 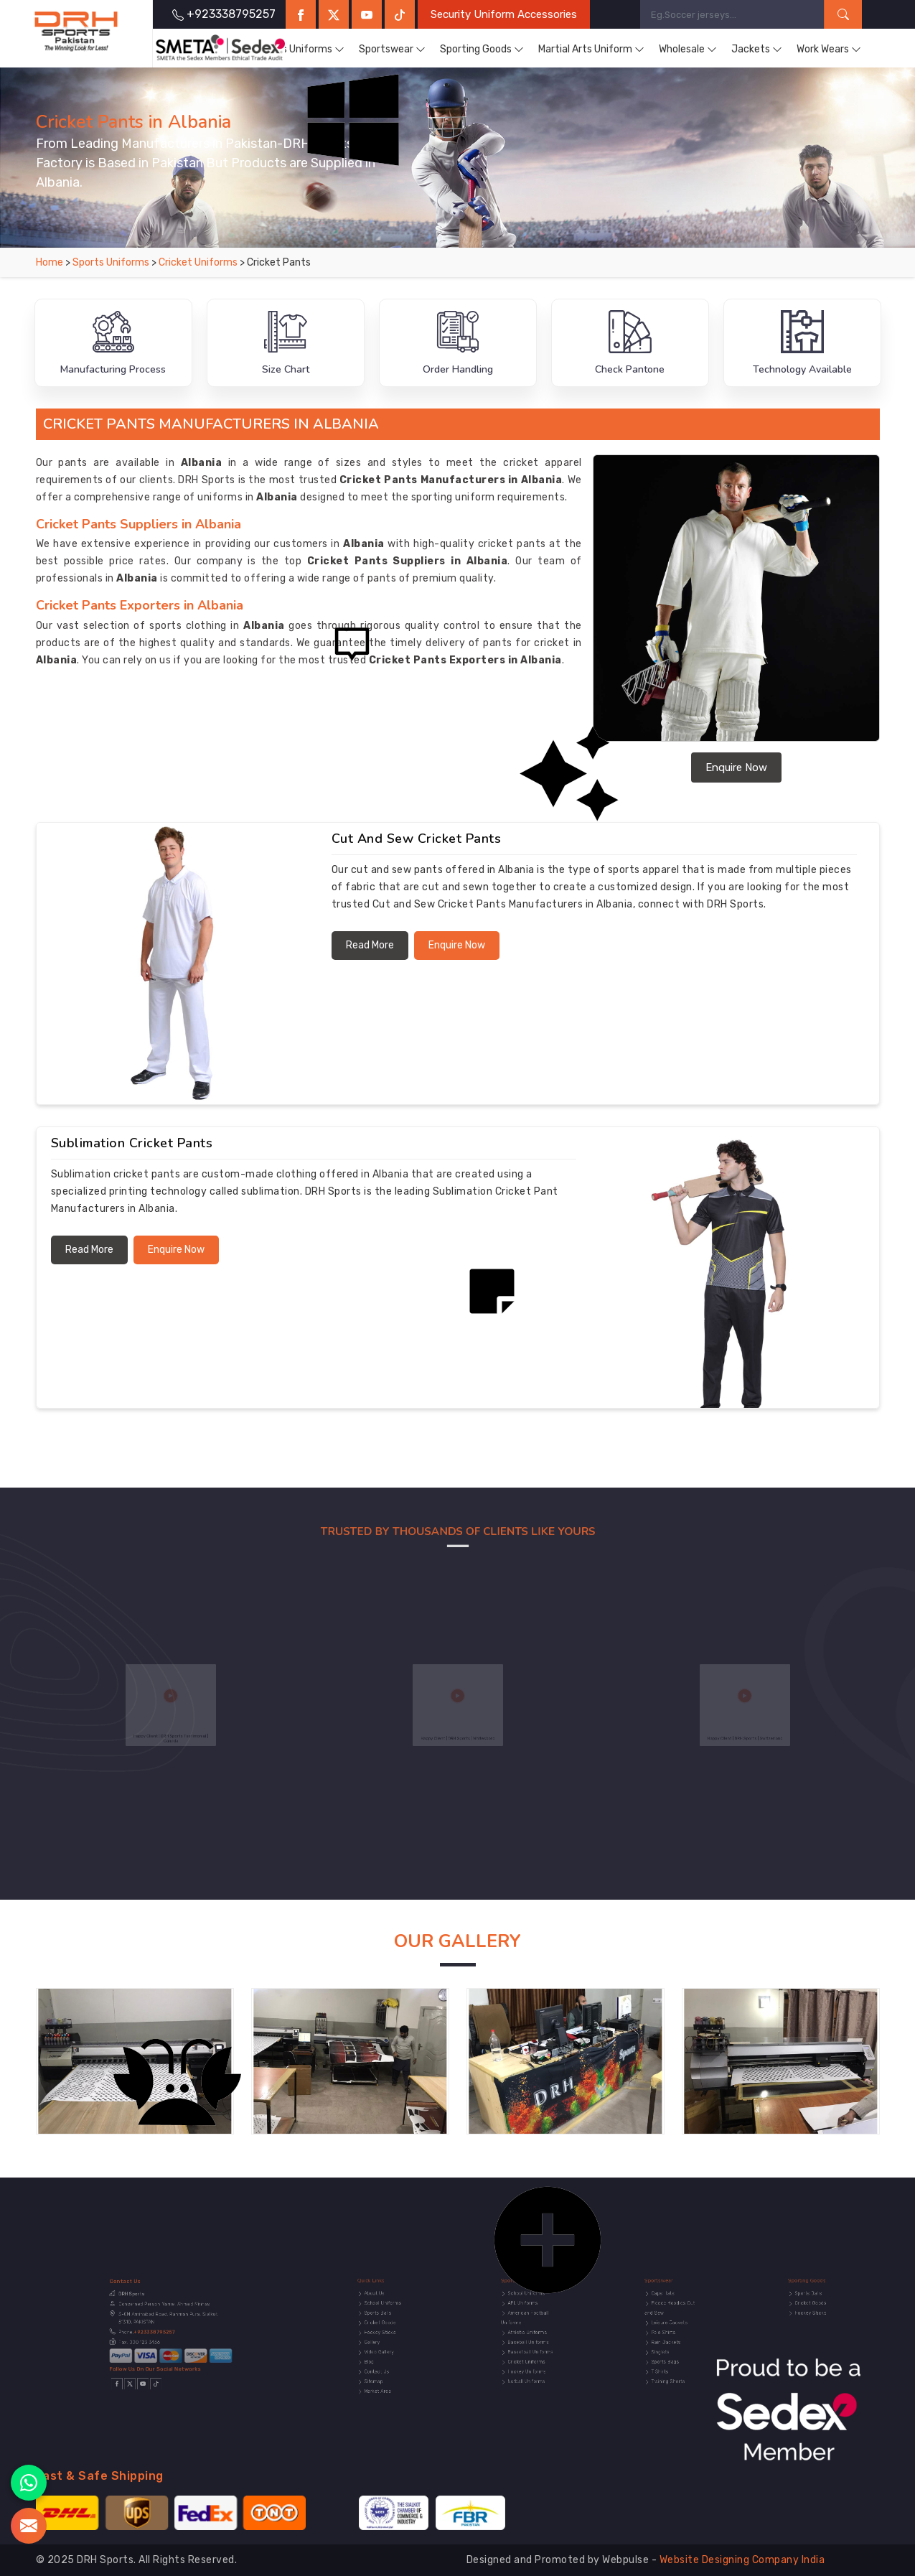 I want to click on indicates AI-generated or enhanced content, so click(x=571, y=773).